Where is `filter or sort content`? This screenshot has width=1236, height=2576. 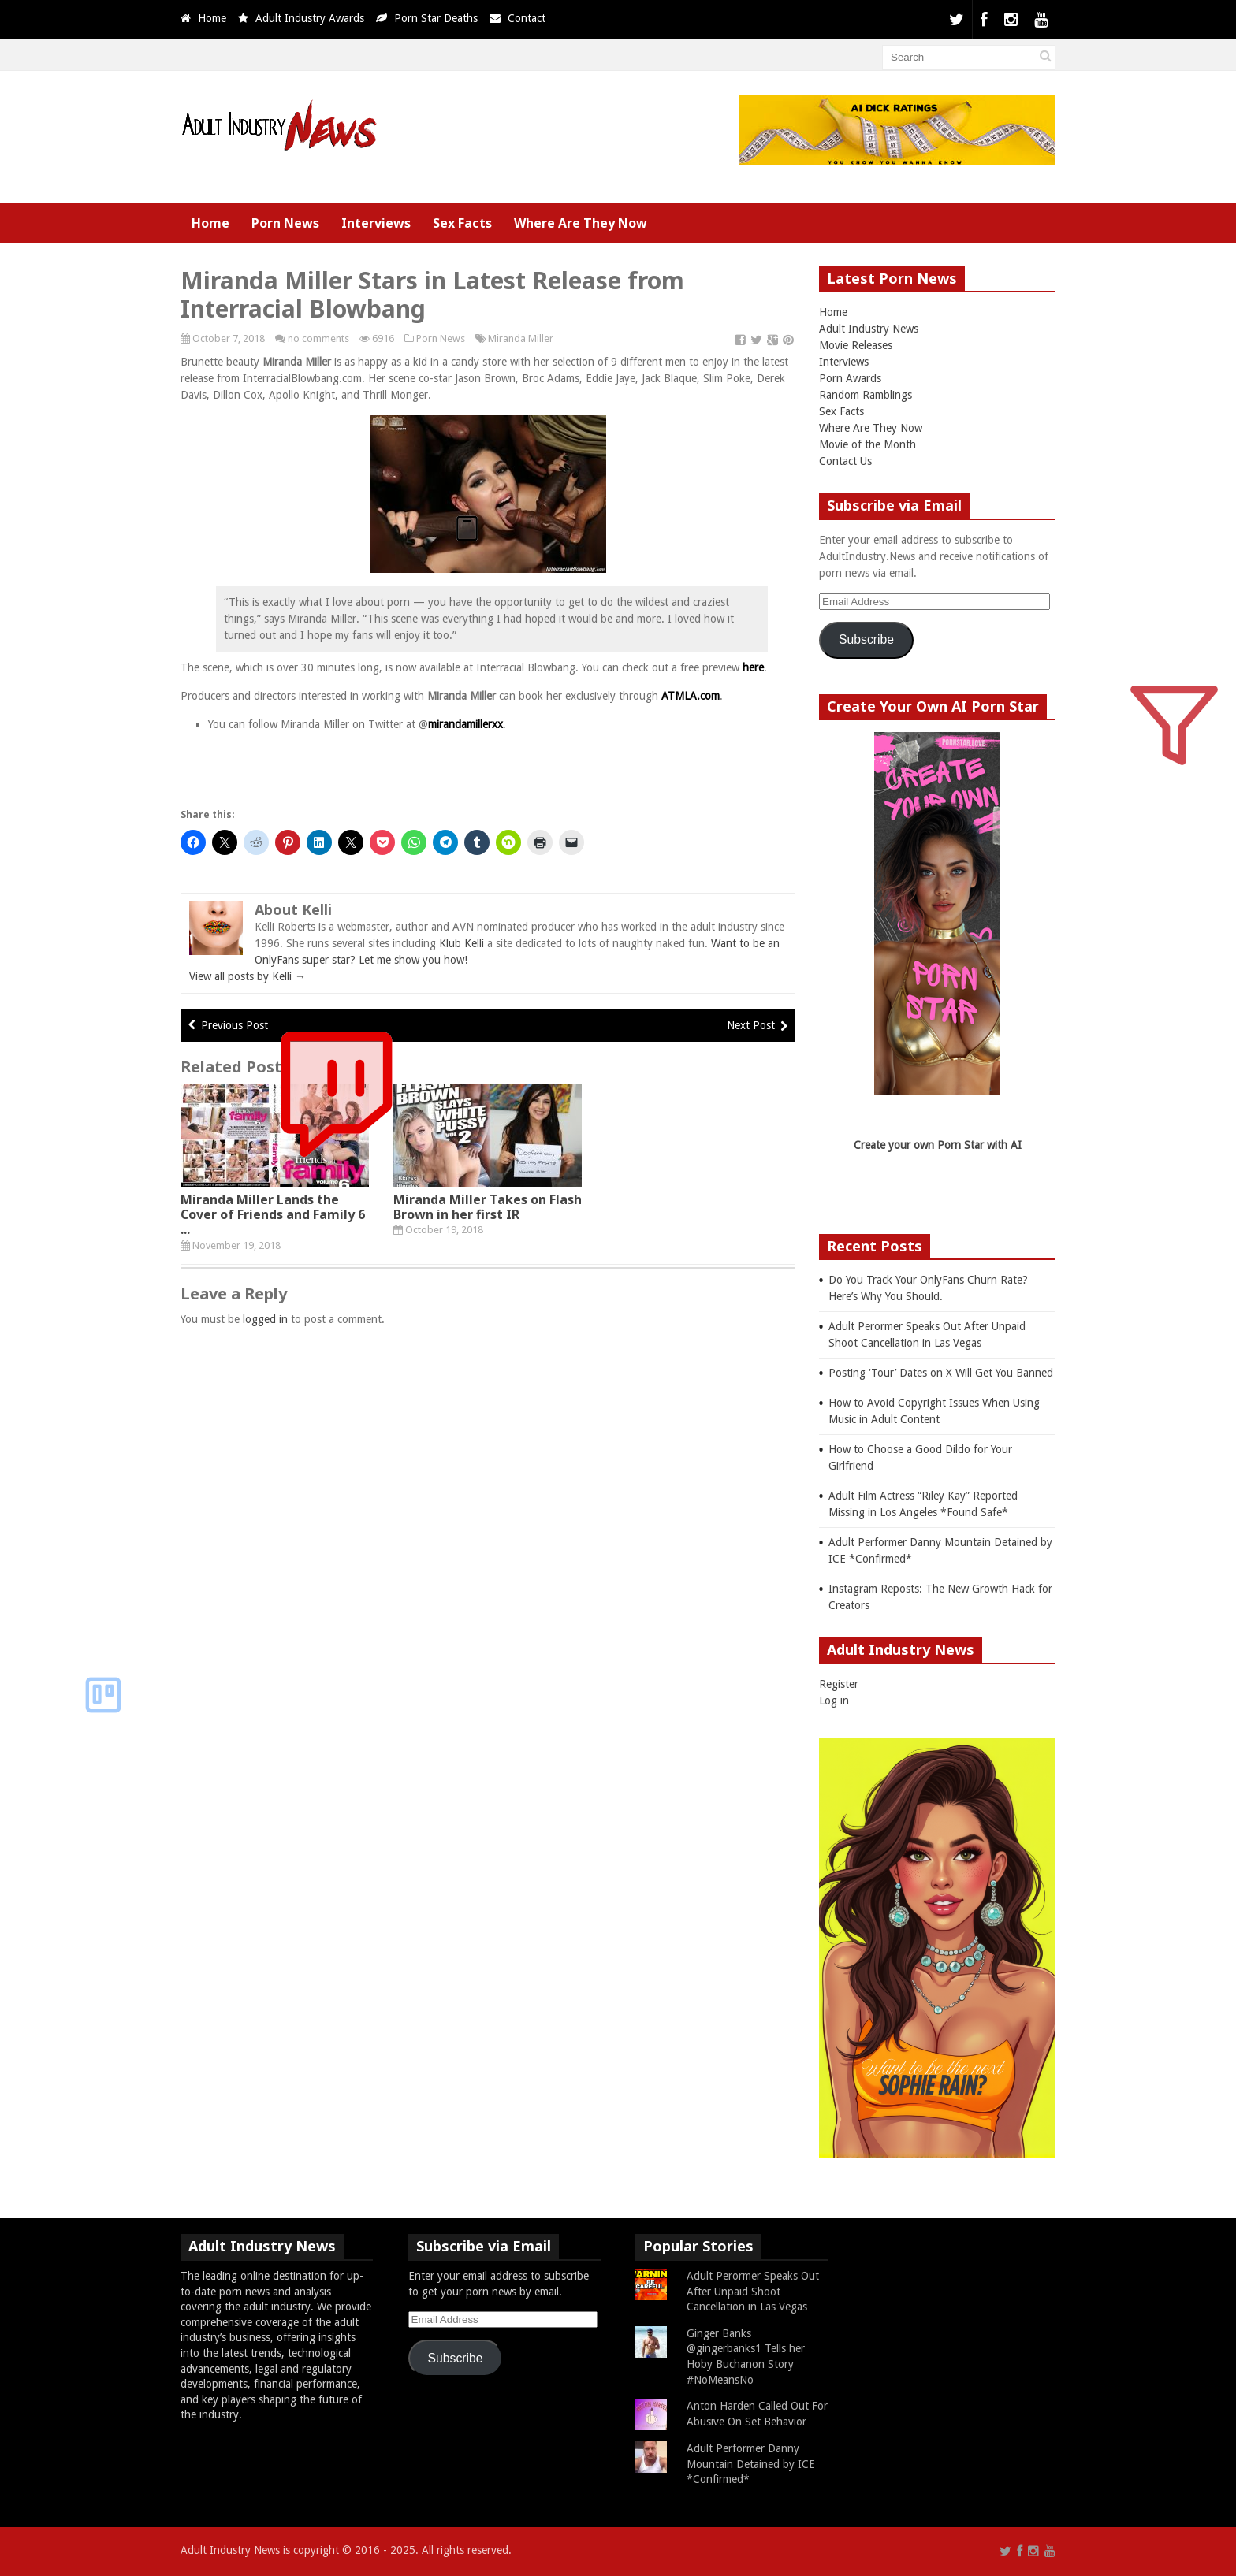 filter or sort content is located at coordinates (1174, 725).